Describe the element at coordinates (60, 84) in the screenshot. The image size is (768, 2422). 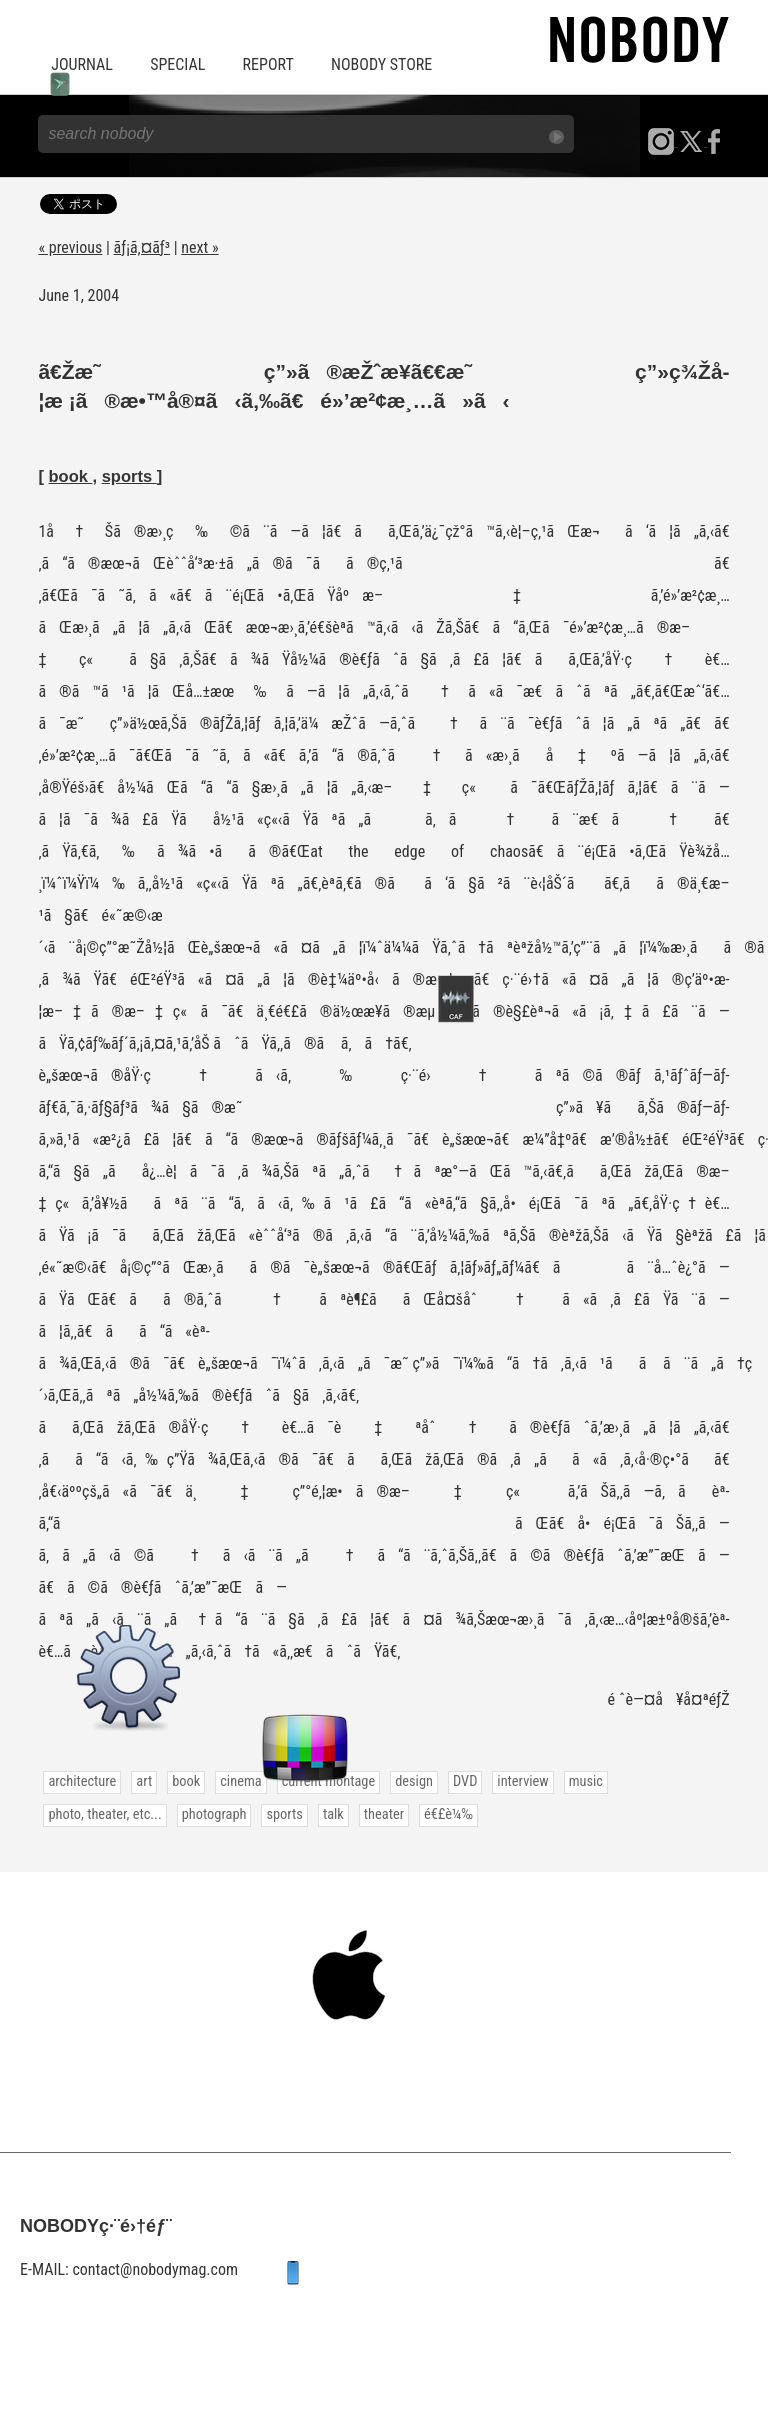
I see `snap application package file` at that location.